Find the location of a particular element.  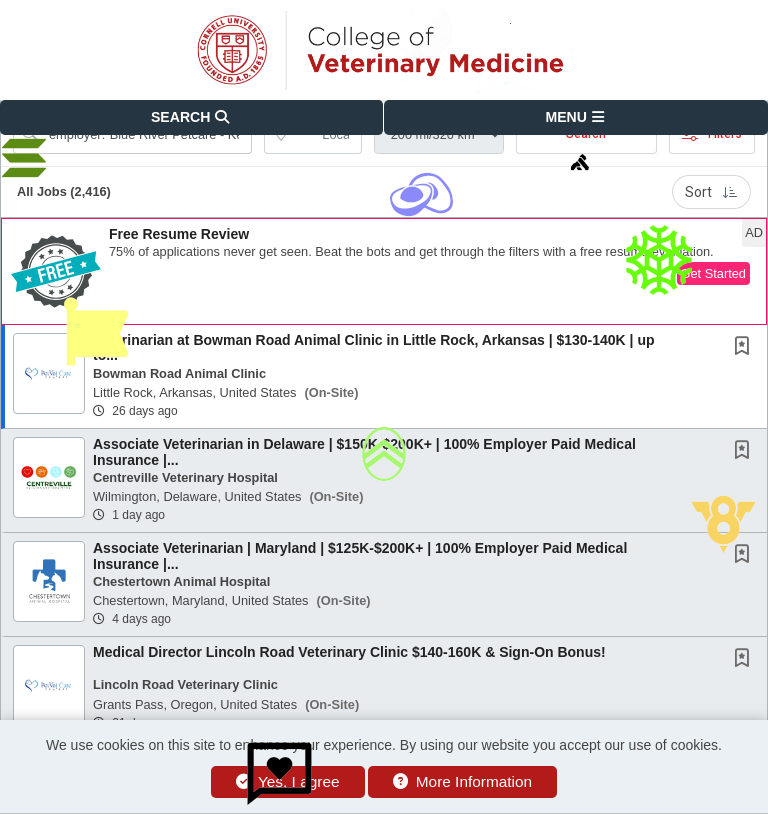

open favorite conversations is located at coordinates (279, 771).